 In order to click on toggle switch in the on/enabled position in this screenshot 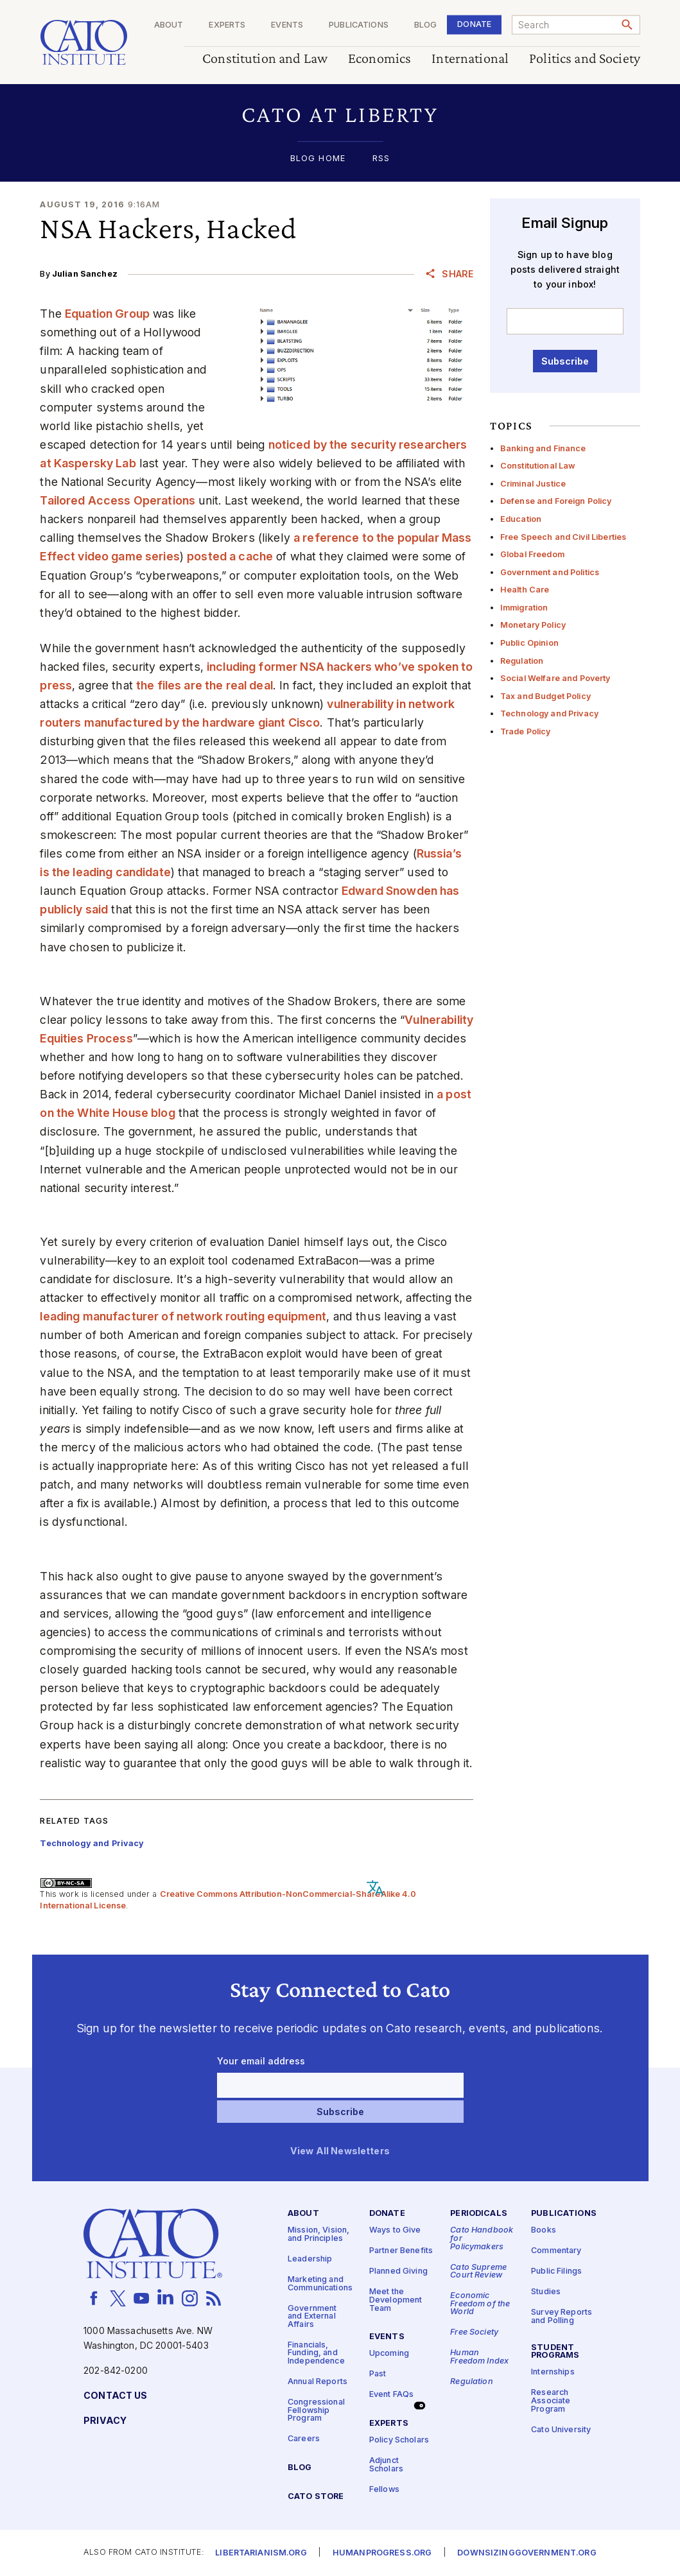, I will do `click(419, 2405)`.